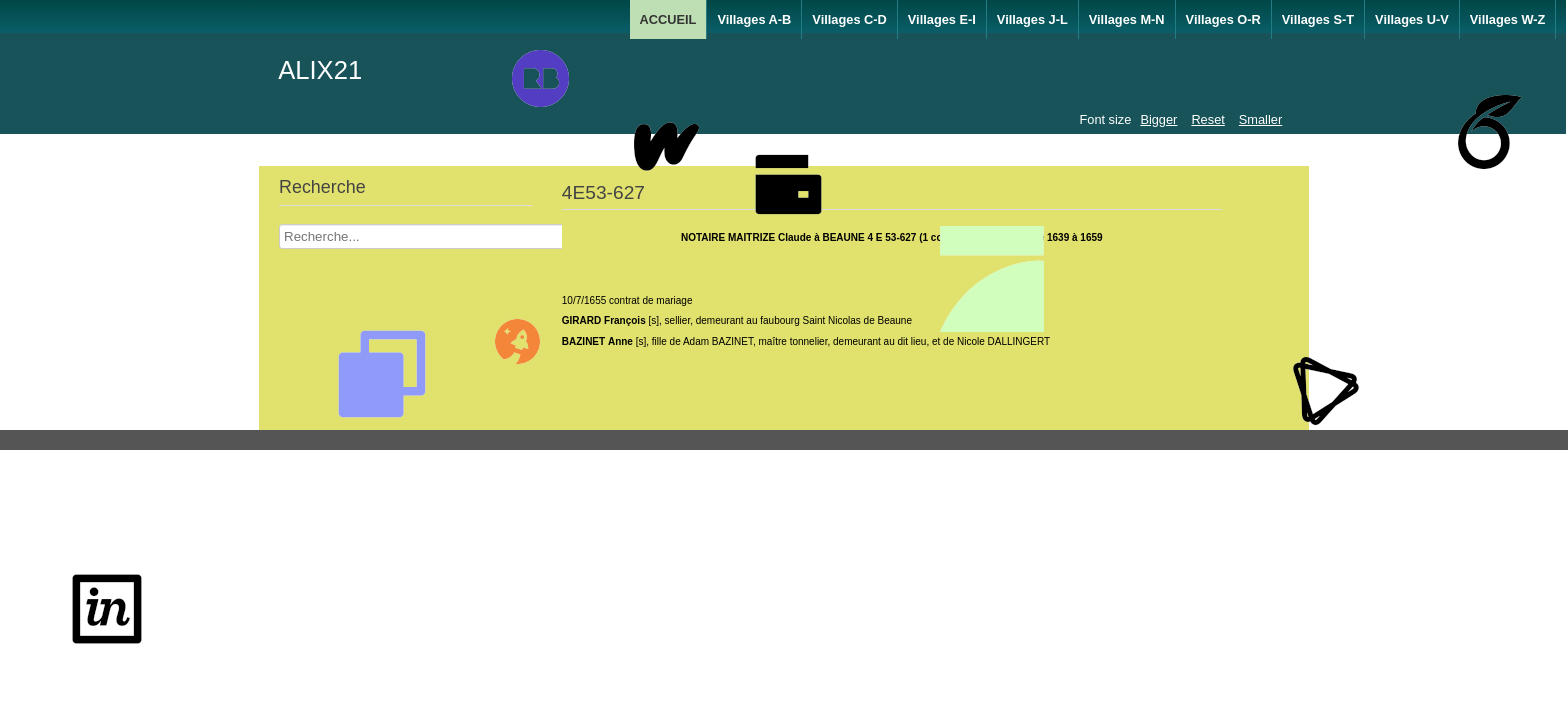 Image resolution: width=1568 pixels, height=720 pixels. What do you see at coordinates (1326, 391) in the screenshot?
I see `open CiviCRM application` at bounding box center [1326, 391].